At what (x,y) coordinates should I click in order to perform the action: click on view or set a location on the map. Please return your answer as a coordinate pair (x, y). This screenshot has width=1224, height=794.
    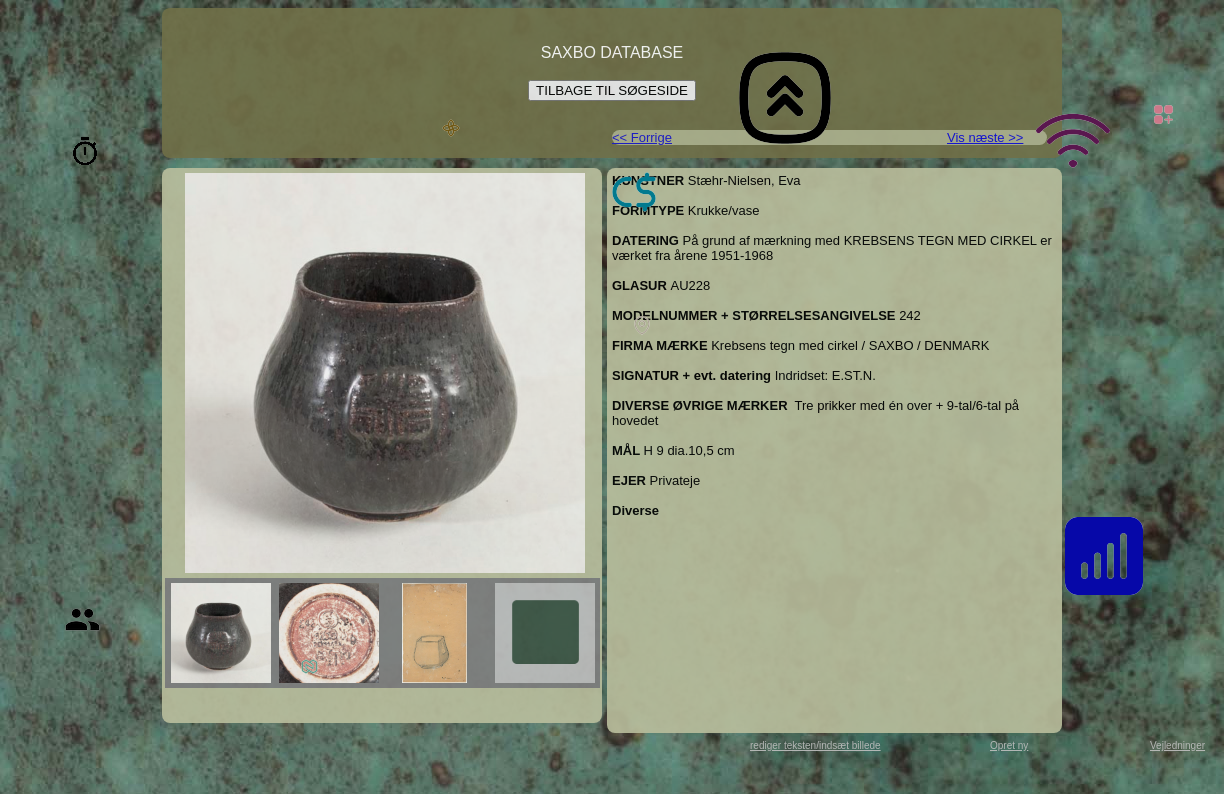
    Looking at the image, I should click on (642, 325).